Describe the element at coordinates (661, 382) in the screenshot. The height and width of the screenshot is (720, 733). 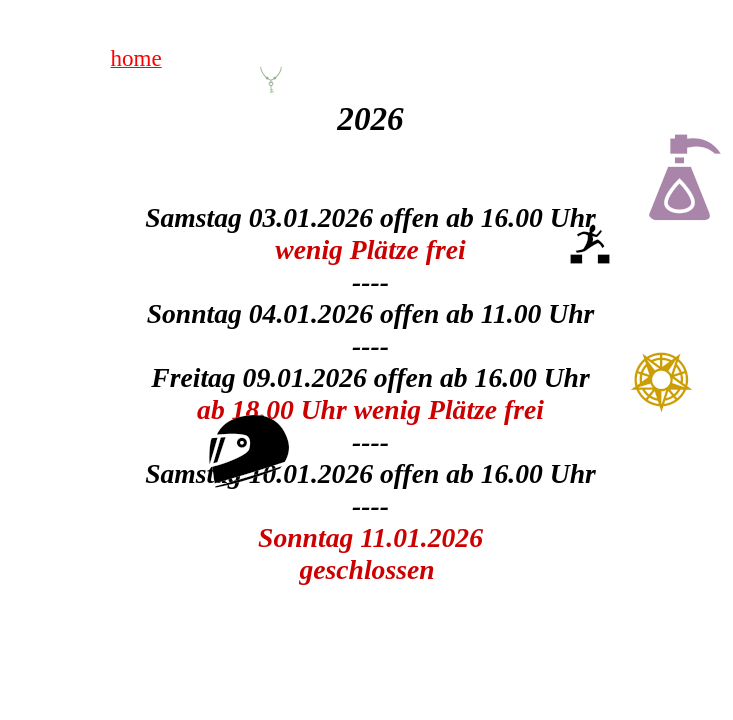
I see `indicates occult or mystical game element` at that location.